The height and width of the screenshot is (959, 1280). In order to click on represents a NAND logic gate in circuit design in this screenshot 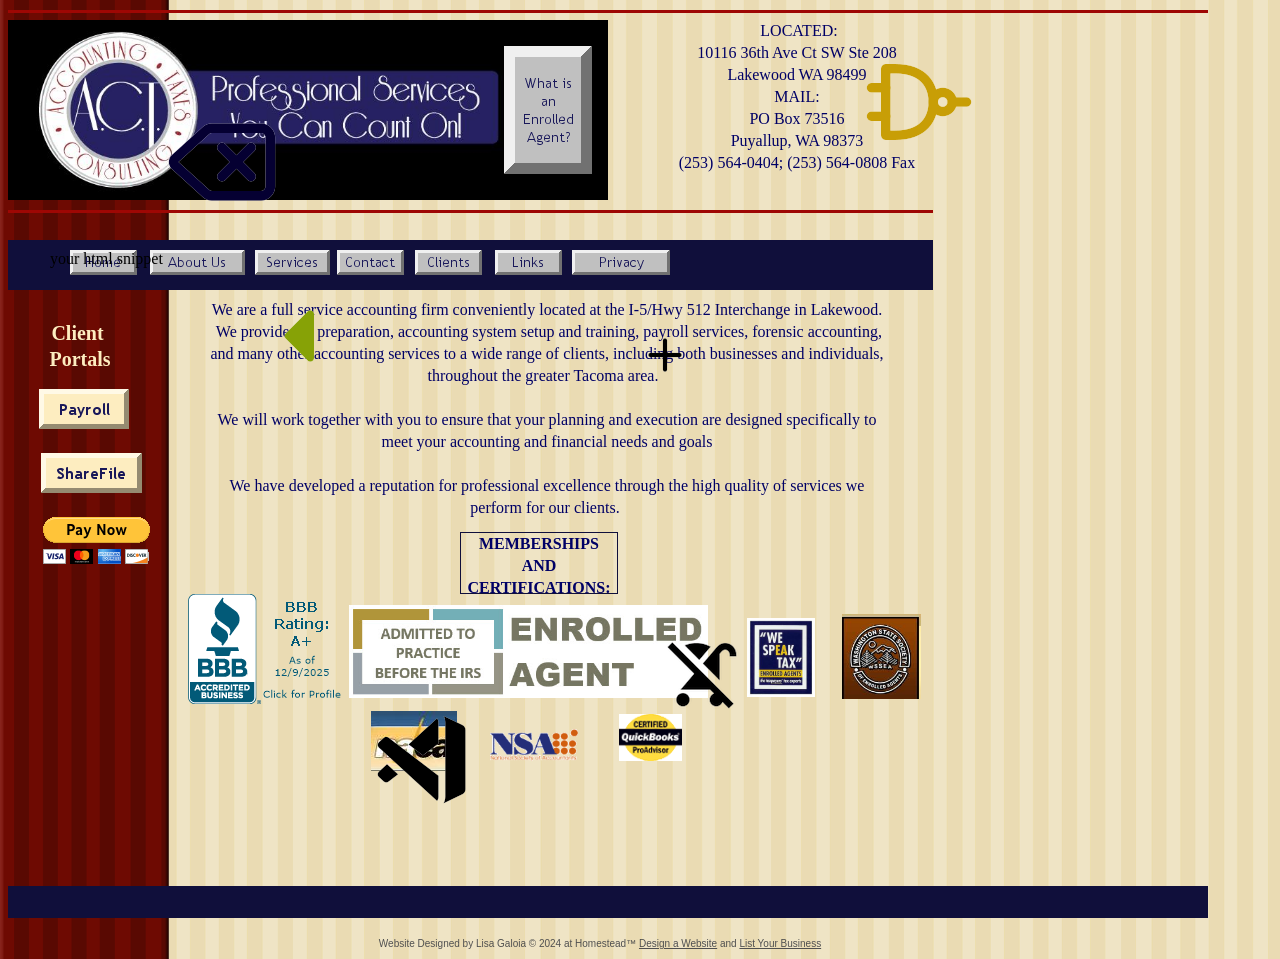, I will do `click(919, 102)`.